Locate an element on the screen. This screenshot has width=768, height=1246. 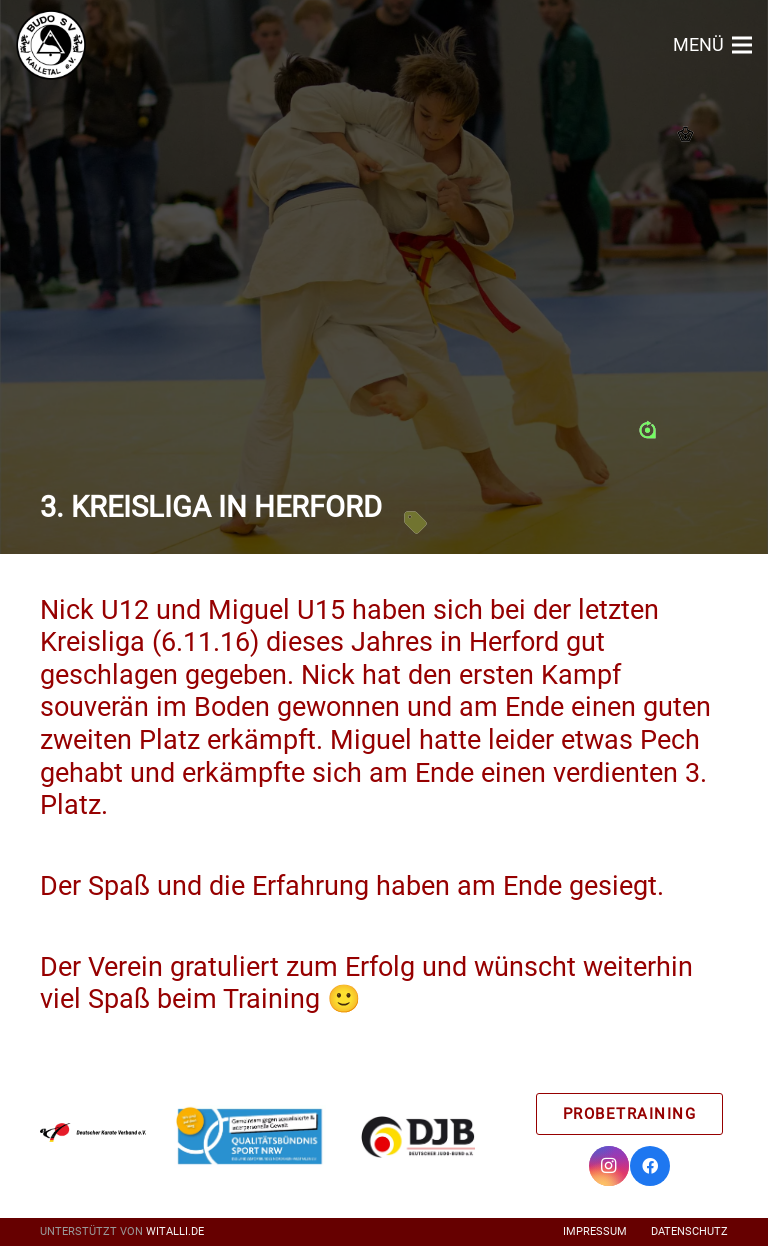
add a tag or label to an item is located at coordinates (415, 522).